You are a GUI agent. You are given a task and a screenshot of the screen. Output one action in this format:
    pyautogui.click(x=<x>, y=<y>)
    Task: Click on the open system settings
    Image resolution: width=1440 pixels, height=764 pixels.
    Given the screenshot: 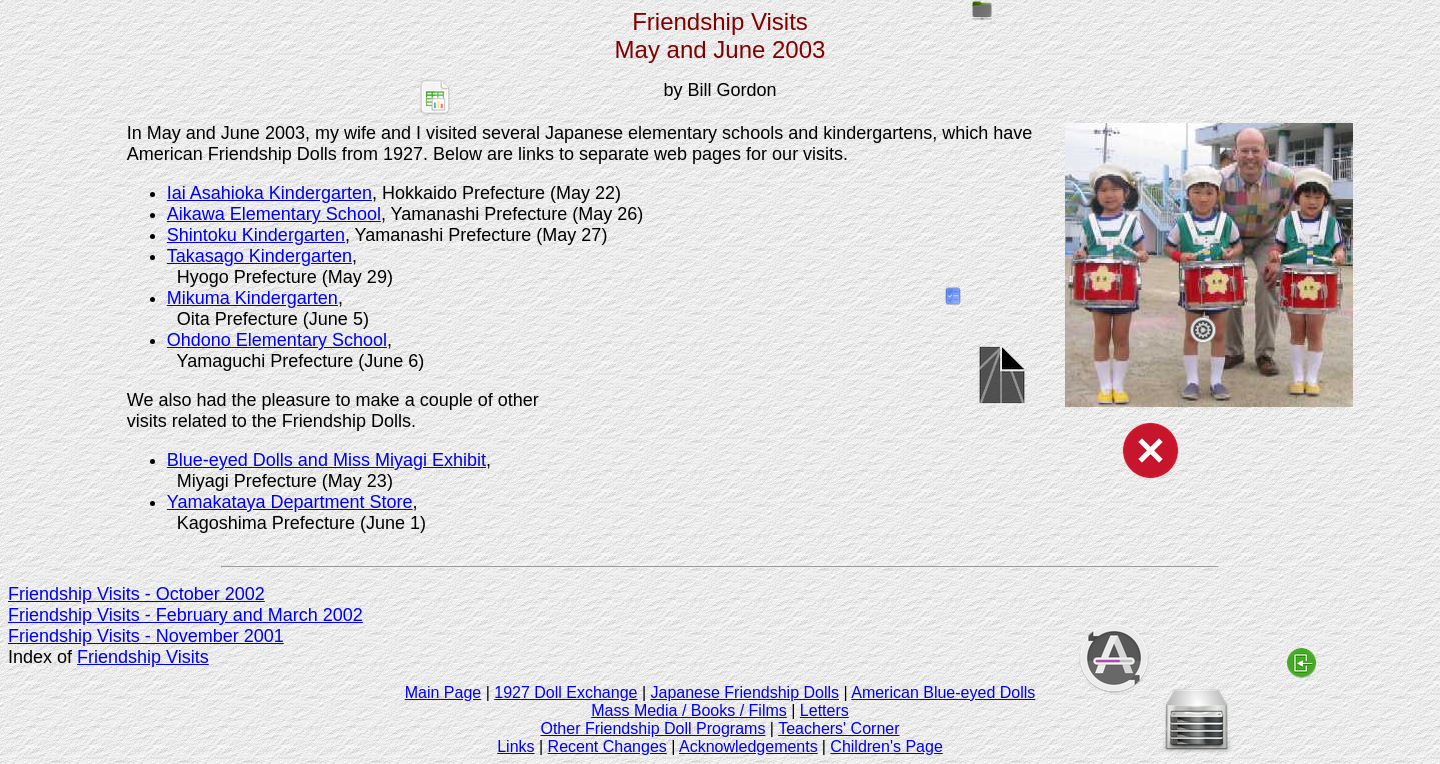 What is the action you would take?
    pyautogui.click(x=1203, y=330)
    